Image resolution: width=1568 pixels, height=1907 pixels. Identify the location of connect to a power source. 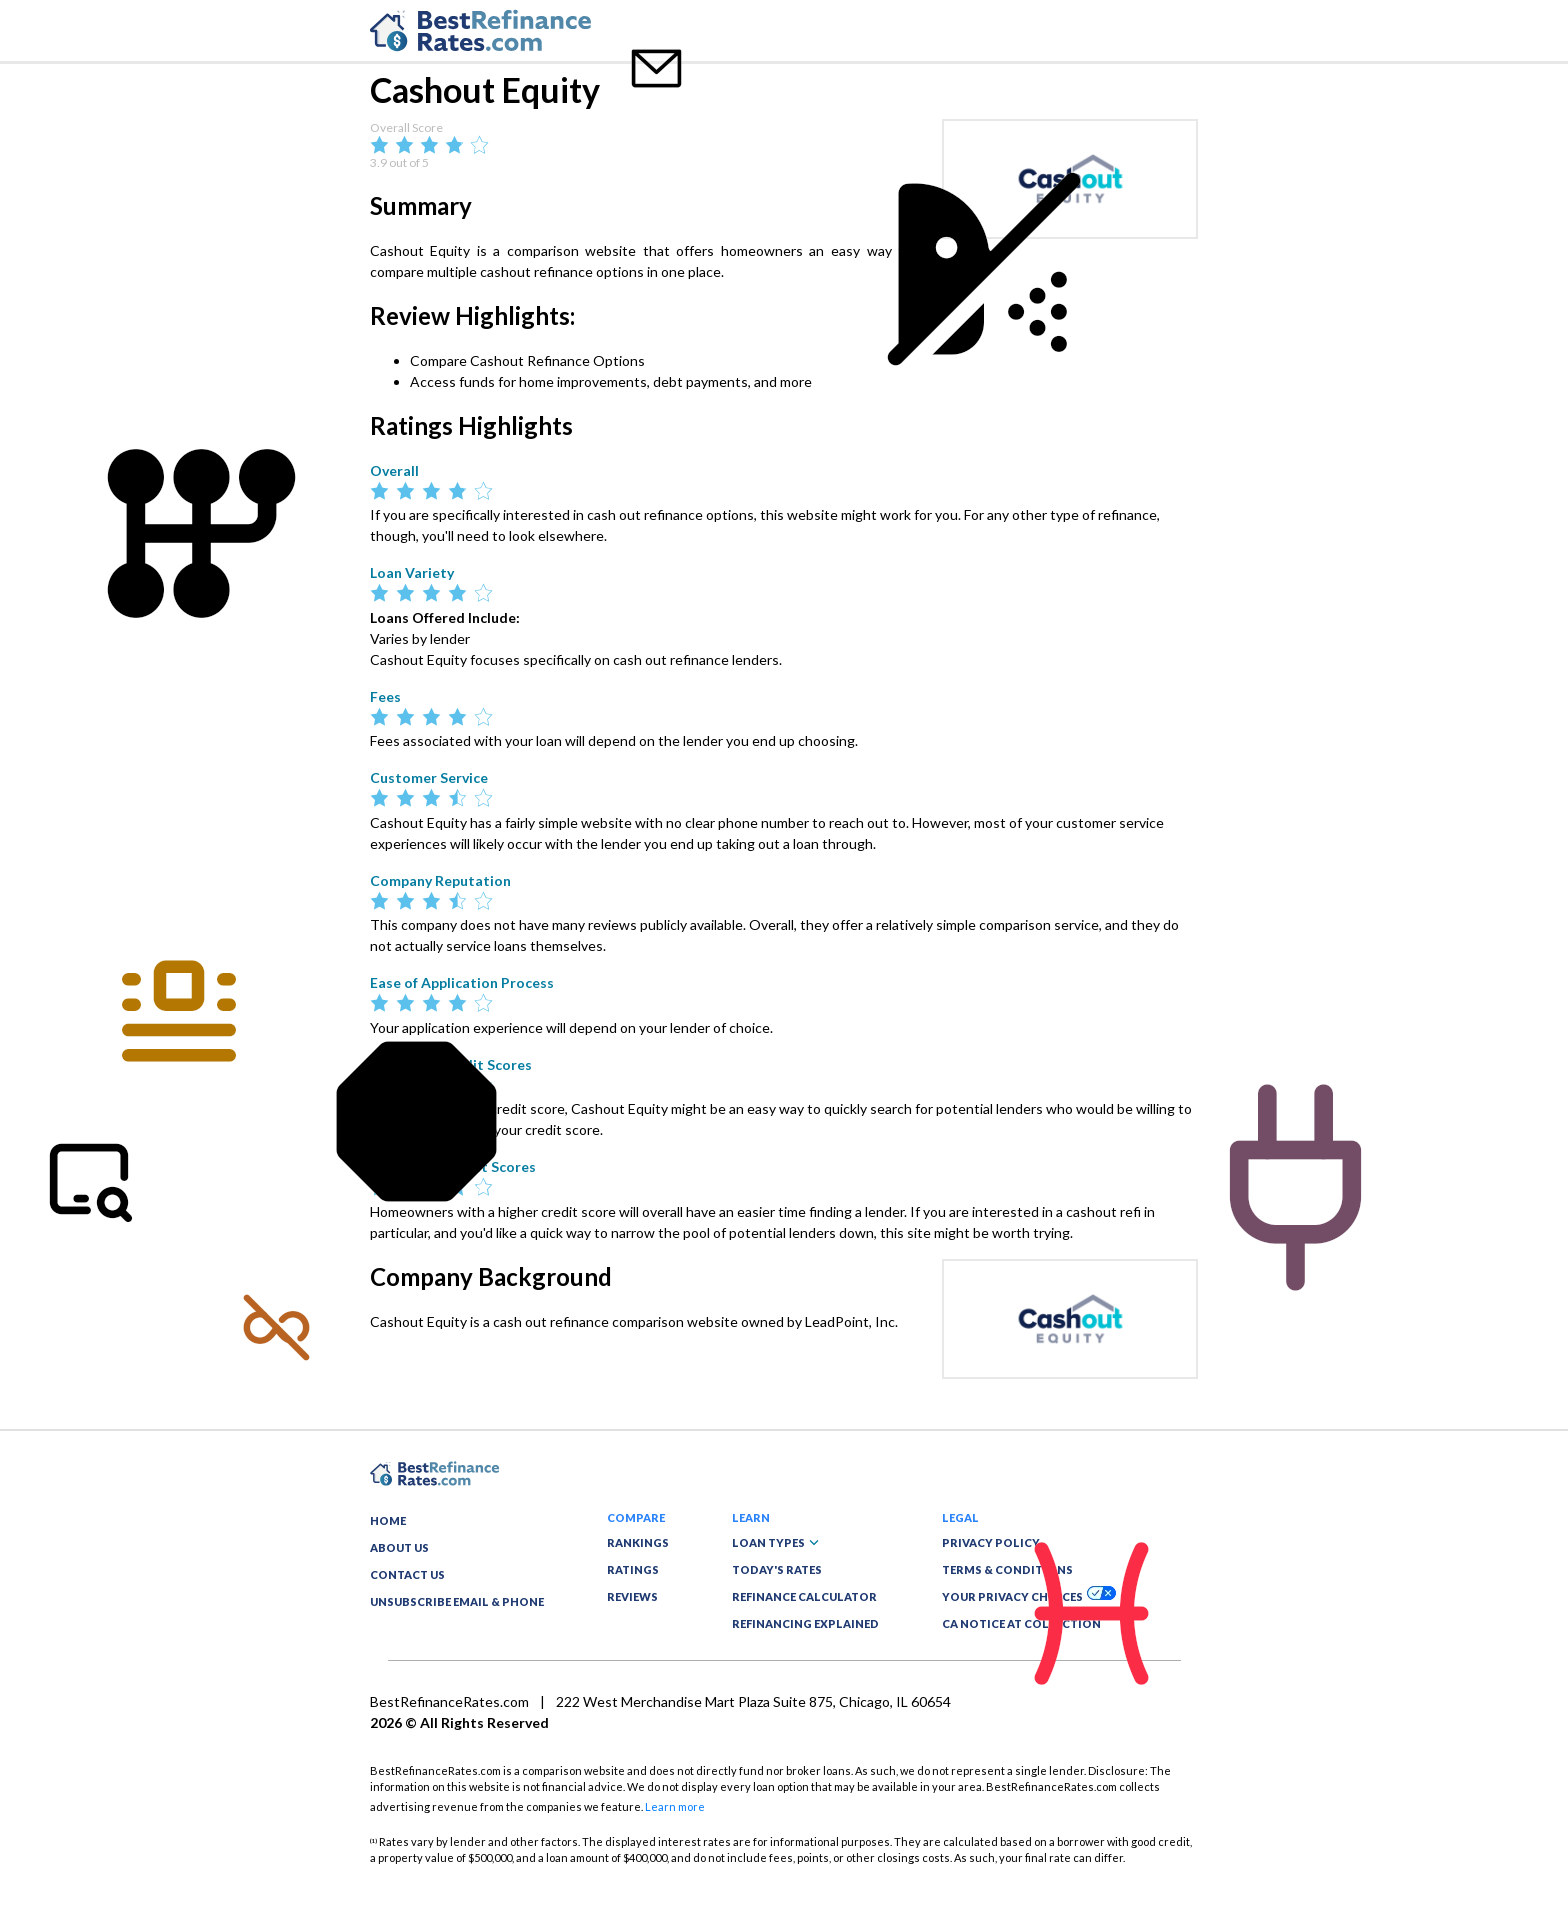
(1295, 1187).